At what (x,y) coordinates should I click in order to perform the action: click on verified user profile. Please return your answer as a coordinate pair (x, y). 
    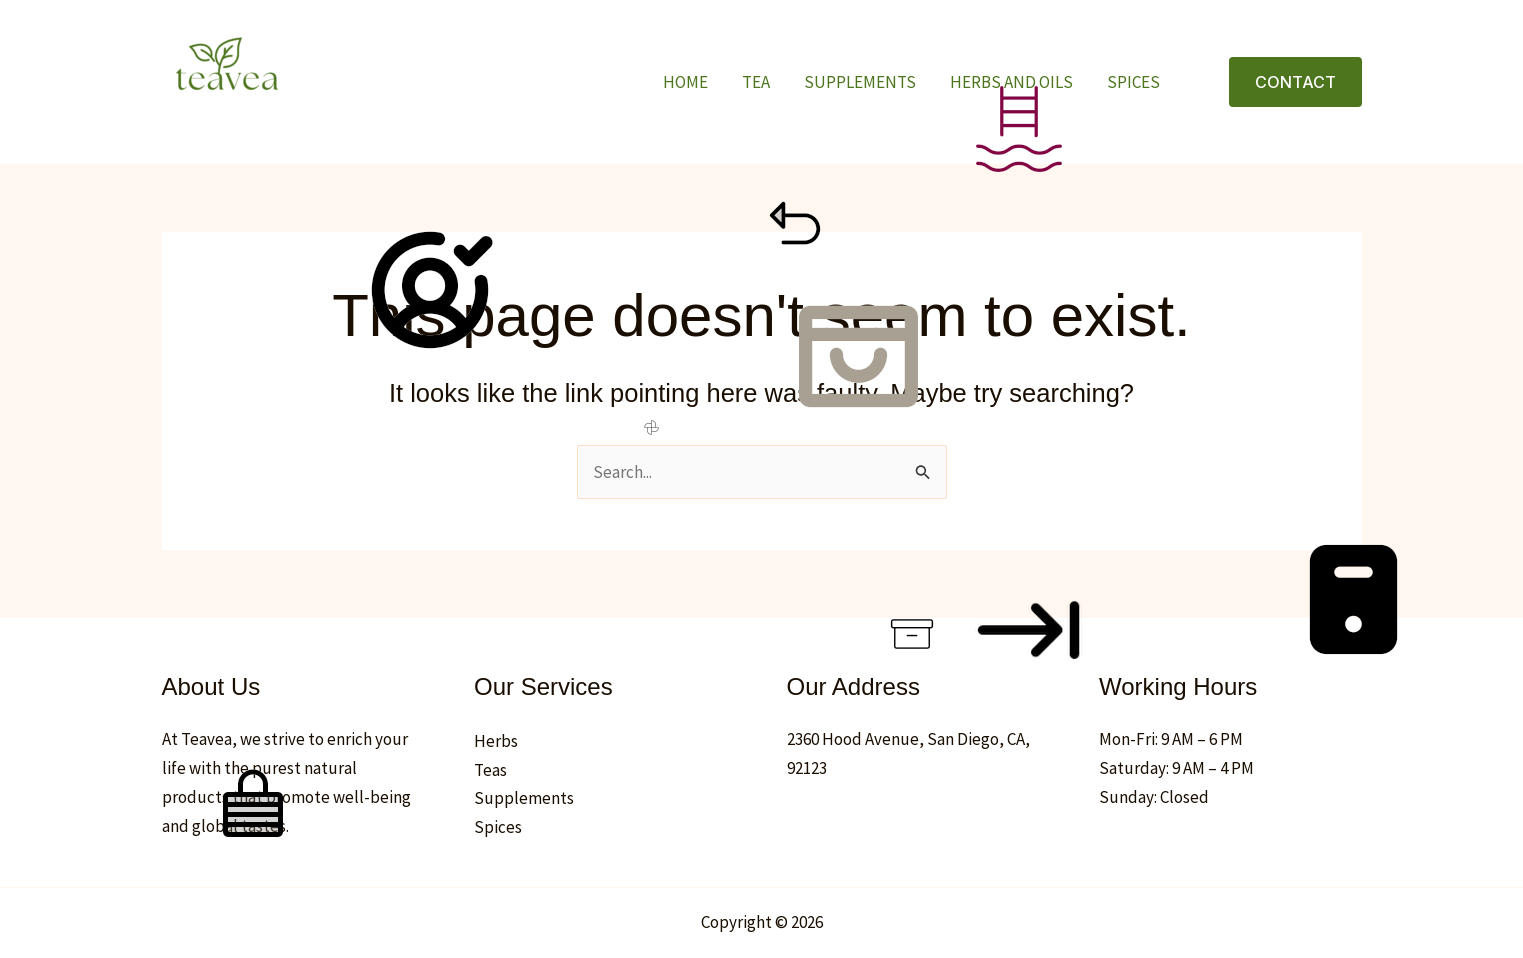
    Looking at the image, I should click on (430, 290).